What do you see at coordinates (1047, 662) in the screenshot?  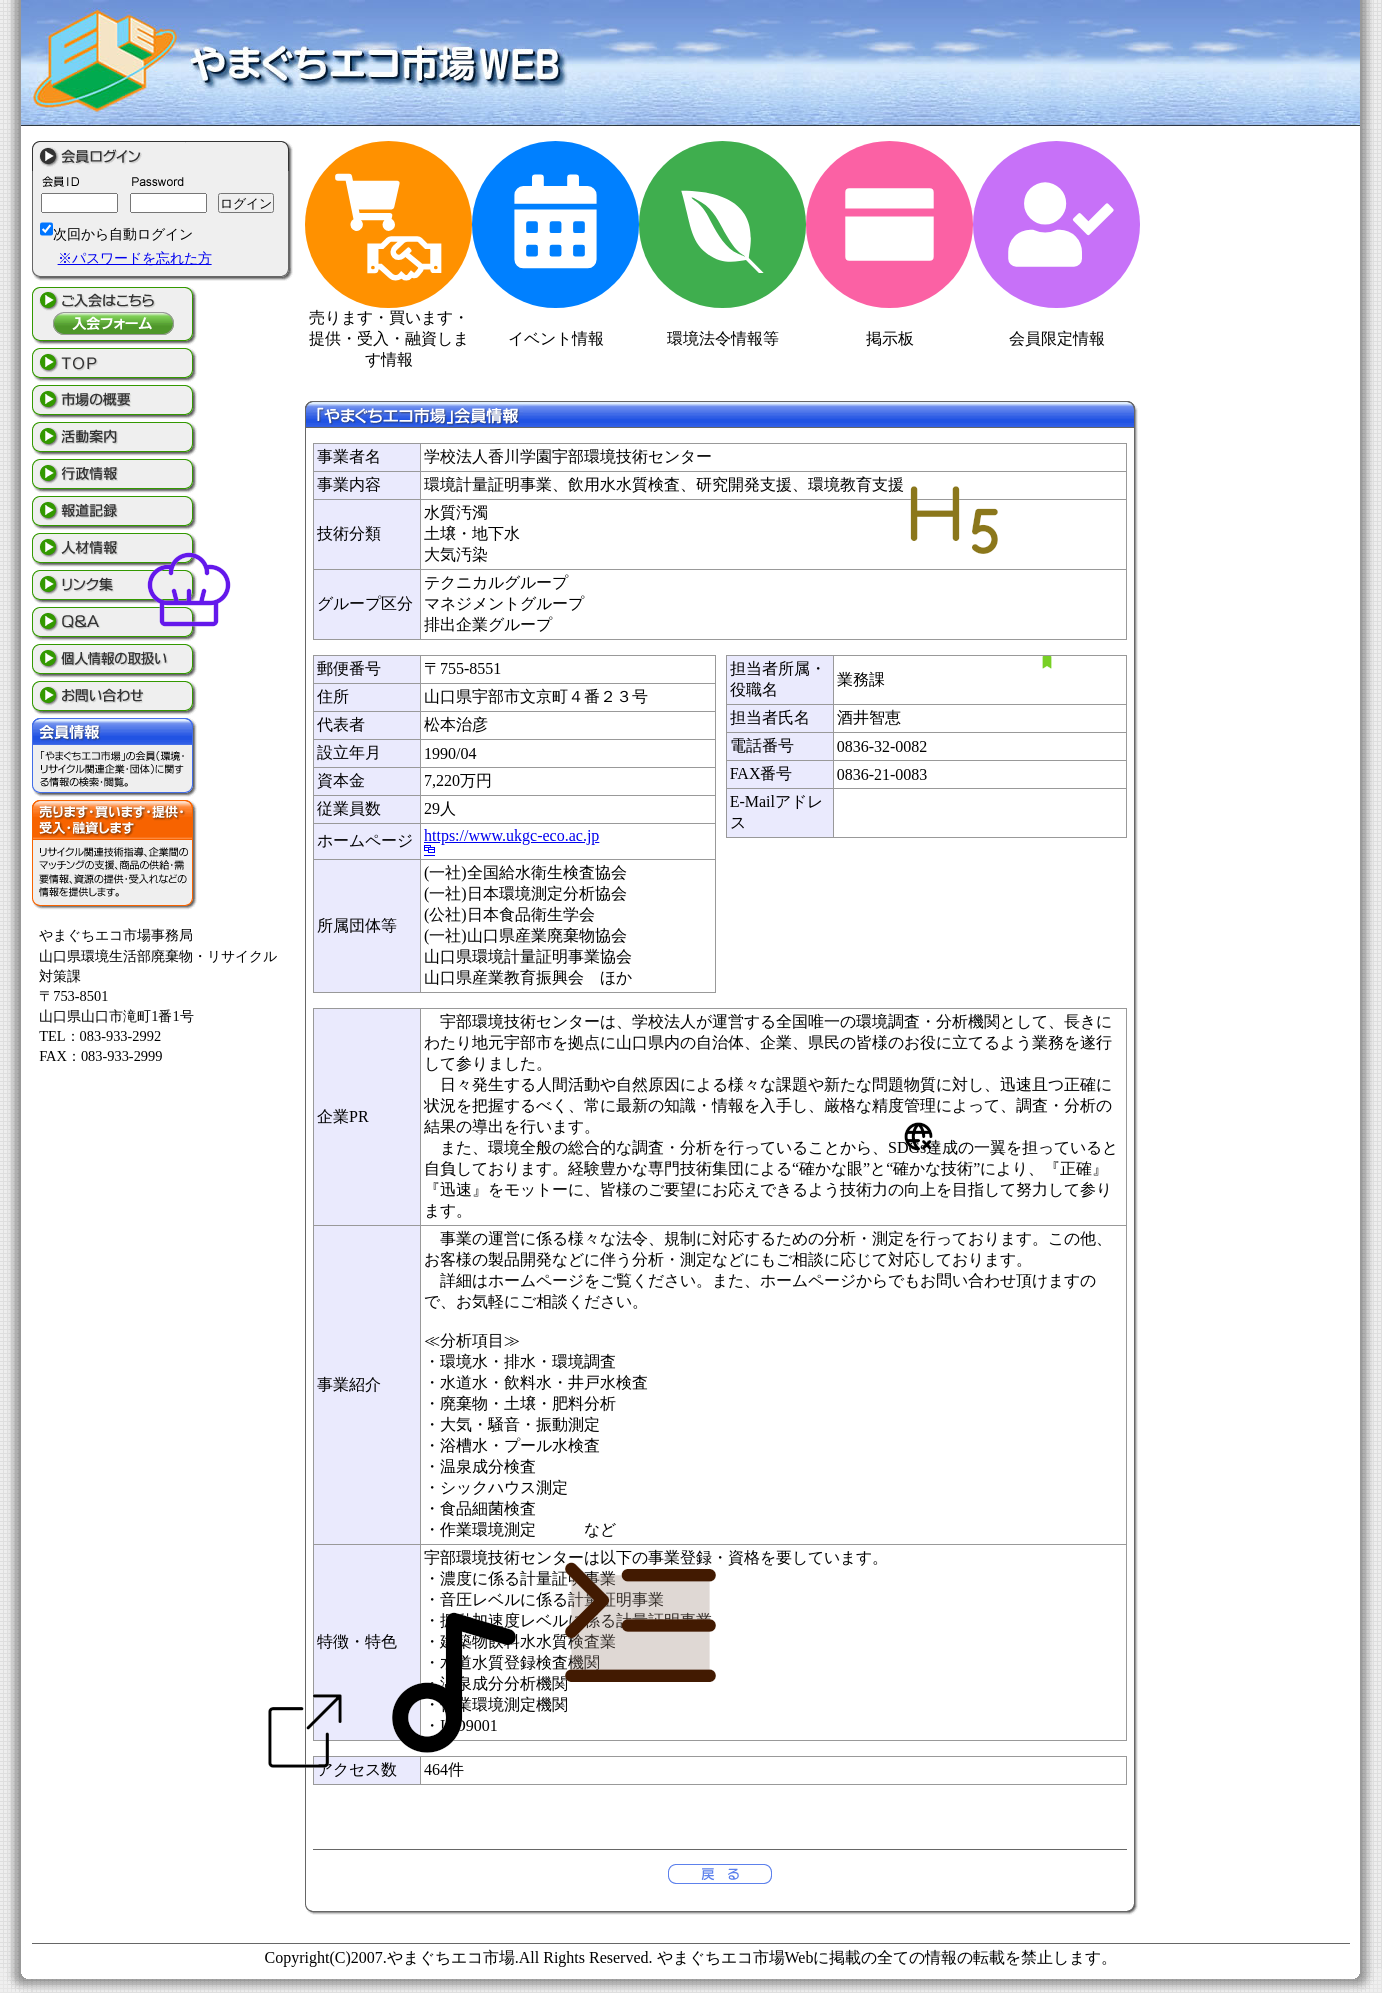 I see `save item to bookmarks` at bounding box center [1047, 662].